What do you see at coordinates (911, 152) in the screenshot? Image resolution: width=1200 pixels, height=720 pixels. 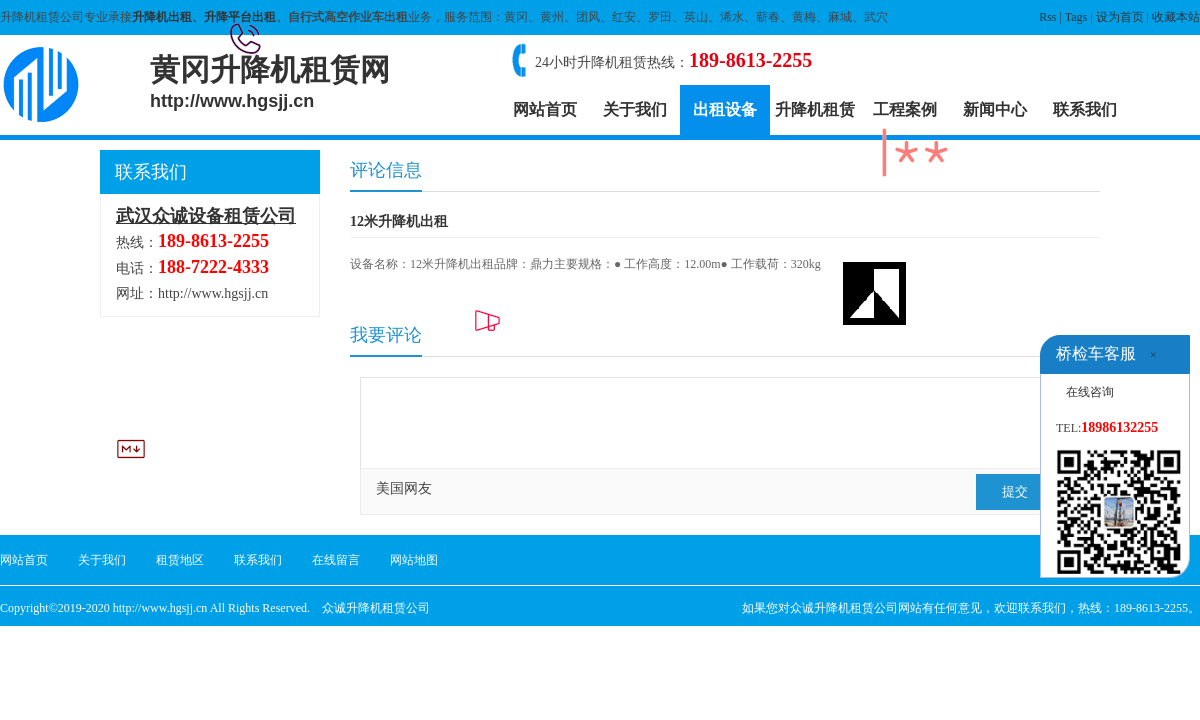 I see `enter or view password field` at bounding box center [911, 152].